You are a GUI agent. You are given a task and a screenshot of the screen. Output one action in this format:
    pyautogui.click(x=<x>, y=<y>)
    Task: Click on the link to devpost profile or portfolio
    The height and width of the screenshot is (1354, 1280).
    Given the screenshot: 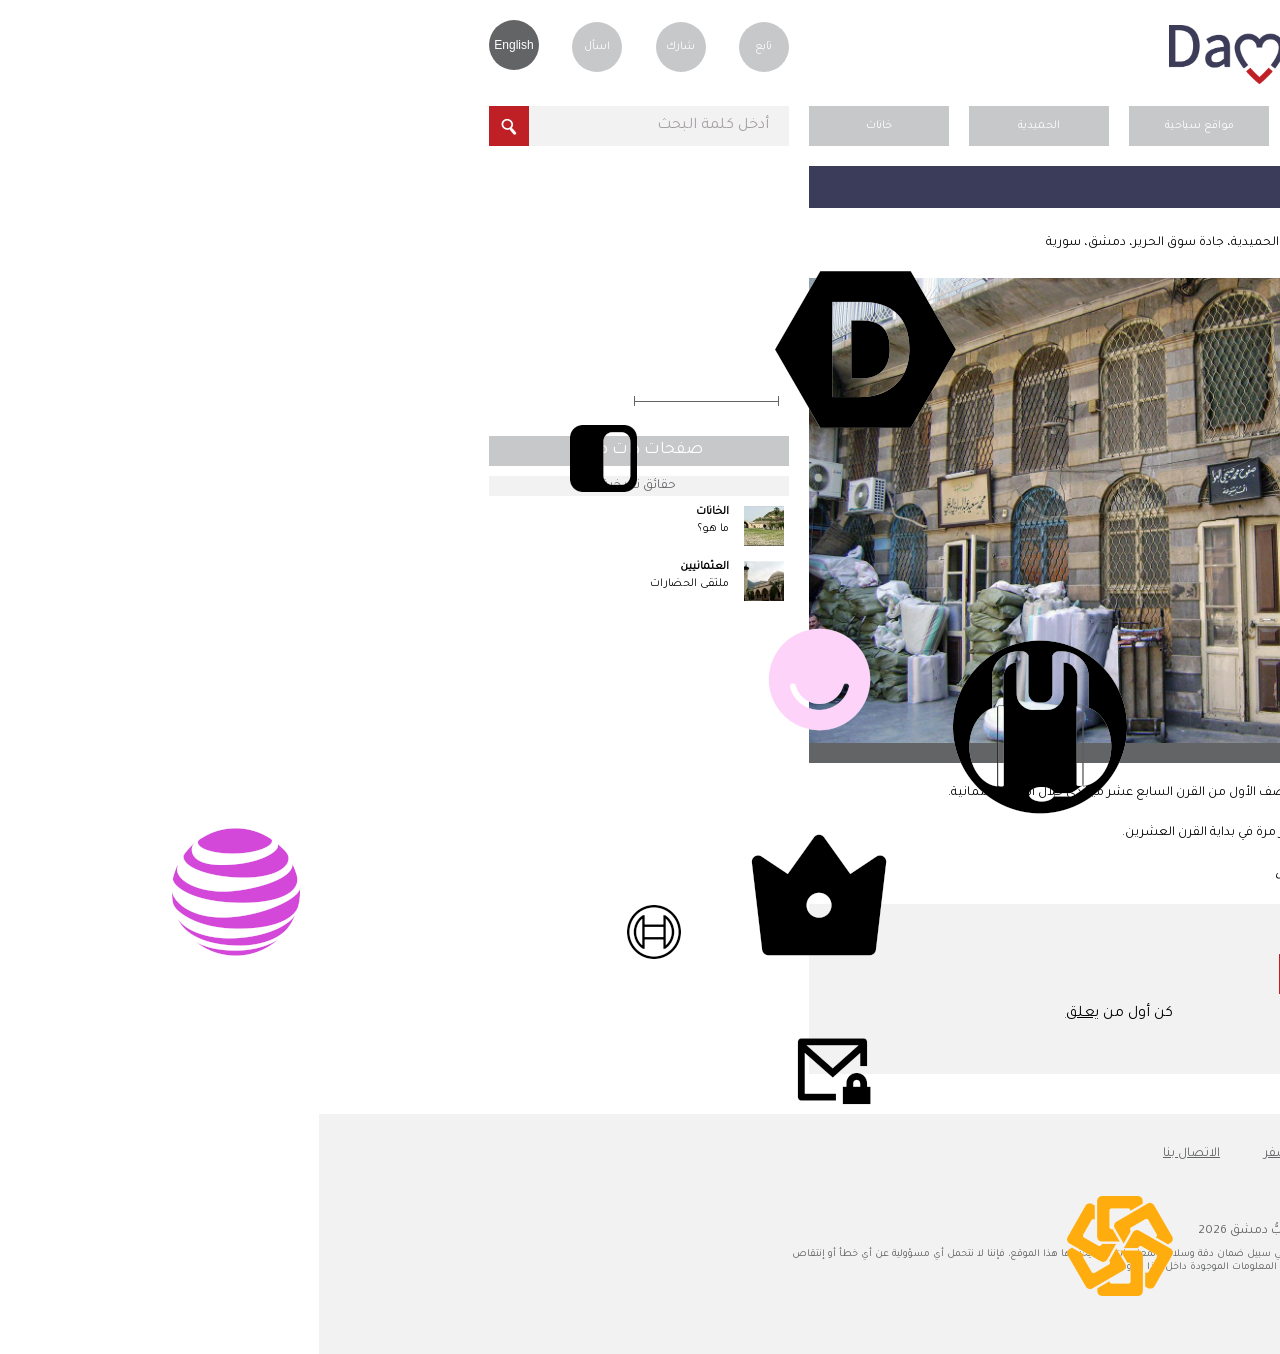 What is the action you would take?
    pyautogui.click(x=865, y=349)
    